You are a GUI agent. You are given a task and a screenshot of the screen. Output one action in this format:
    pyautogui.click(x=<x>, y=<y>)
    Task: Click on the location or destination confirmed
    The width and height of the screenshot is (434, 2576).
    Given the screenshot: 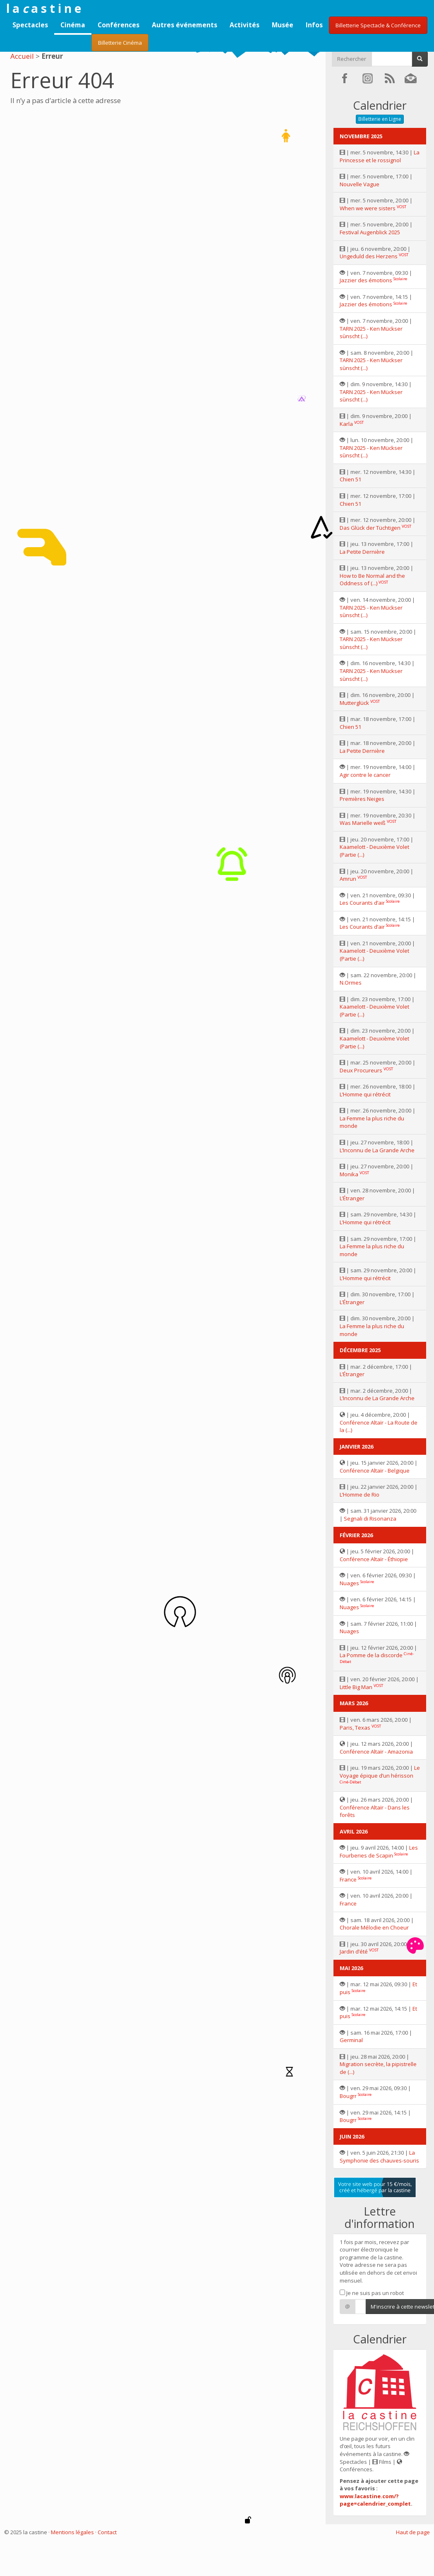 What is the action you would take?
    pyautogui.click(x=321, y=527)
    